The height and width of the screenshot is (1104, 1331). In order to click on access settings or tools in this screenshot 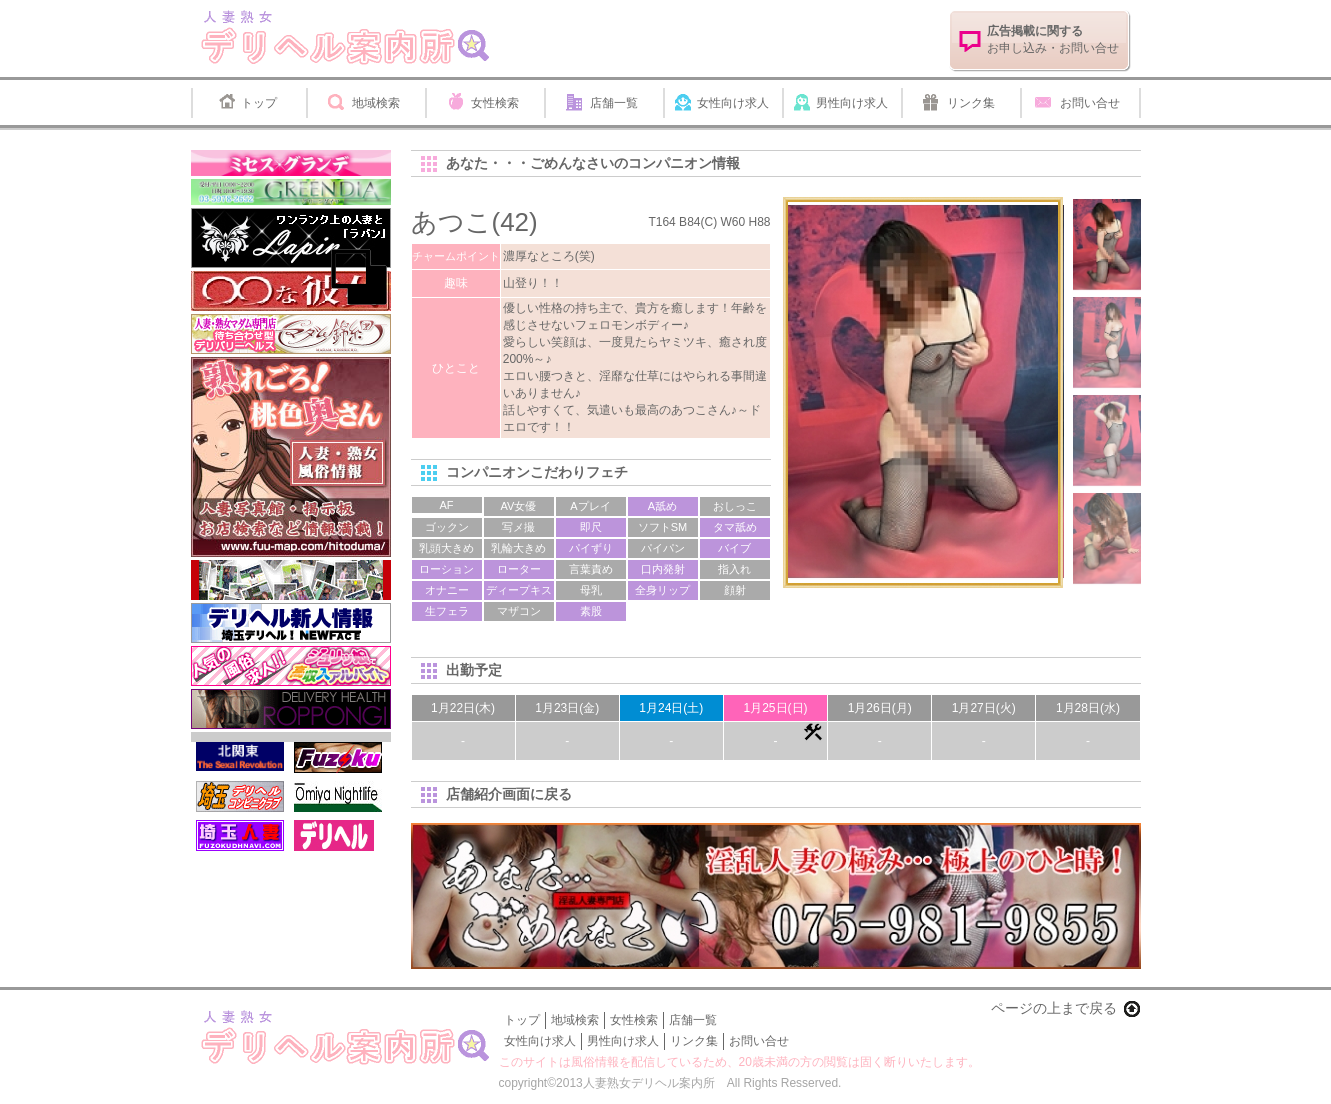, I will do `click(813, 732)`.